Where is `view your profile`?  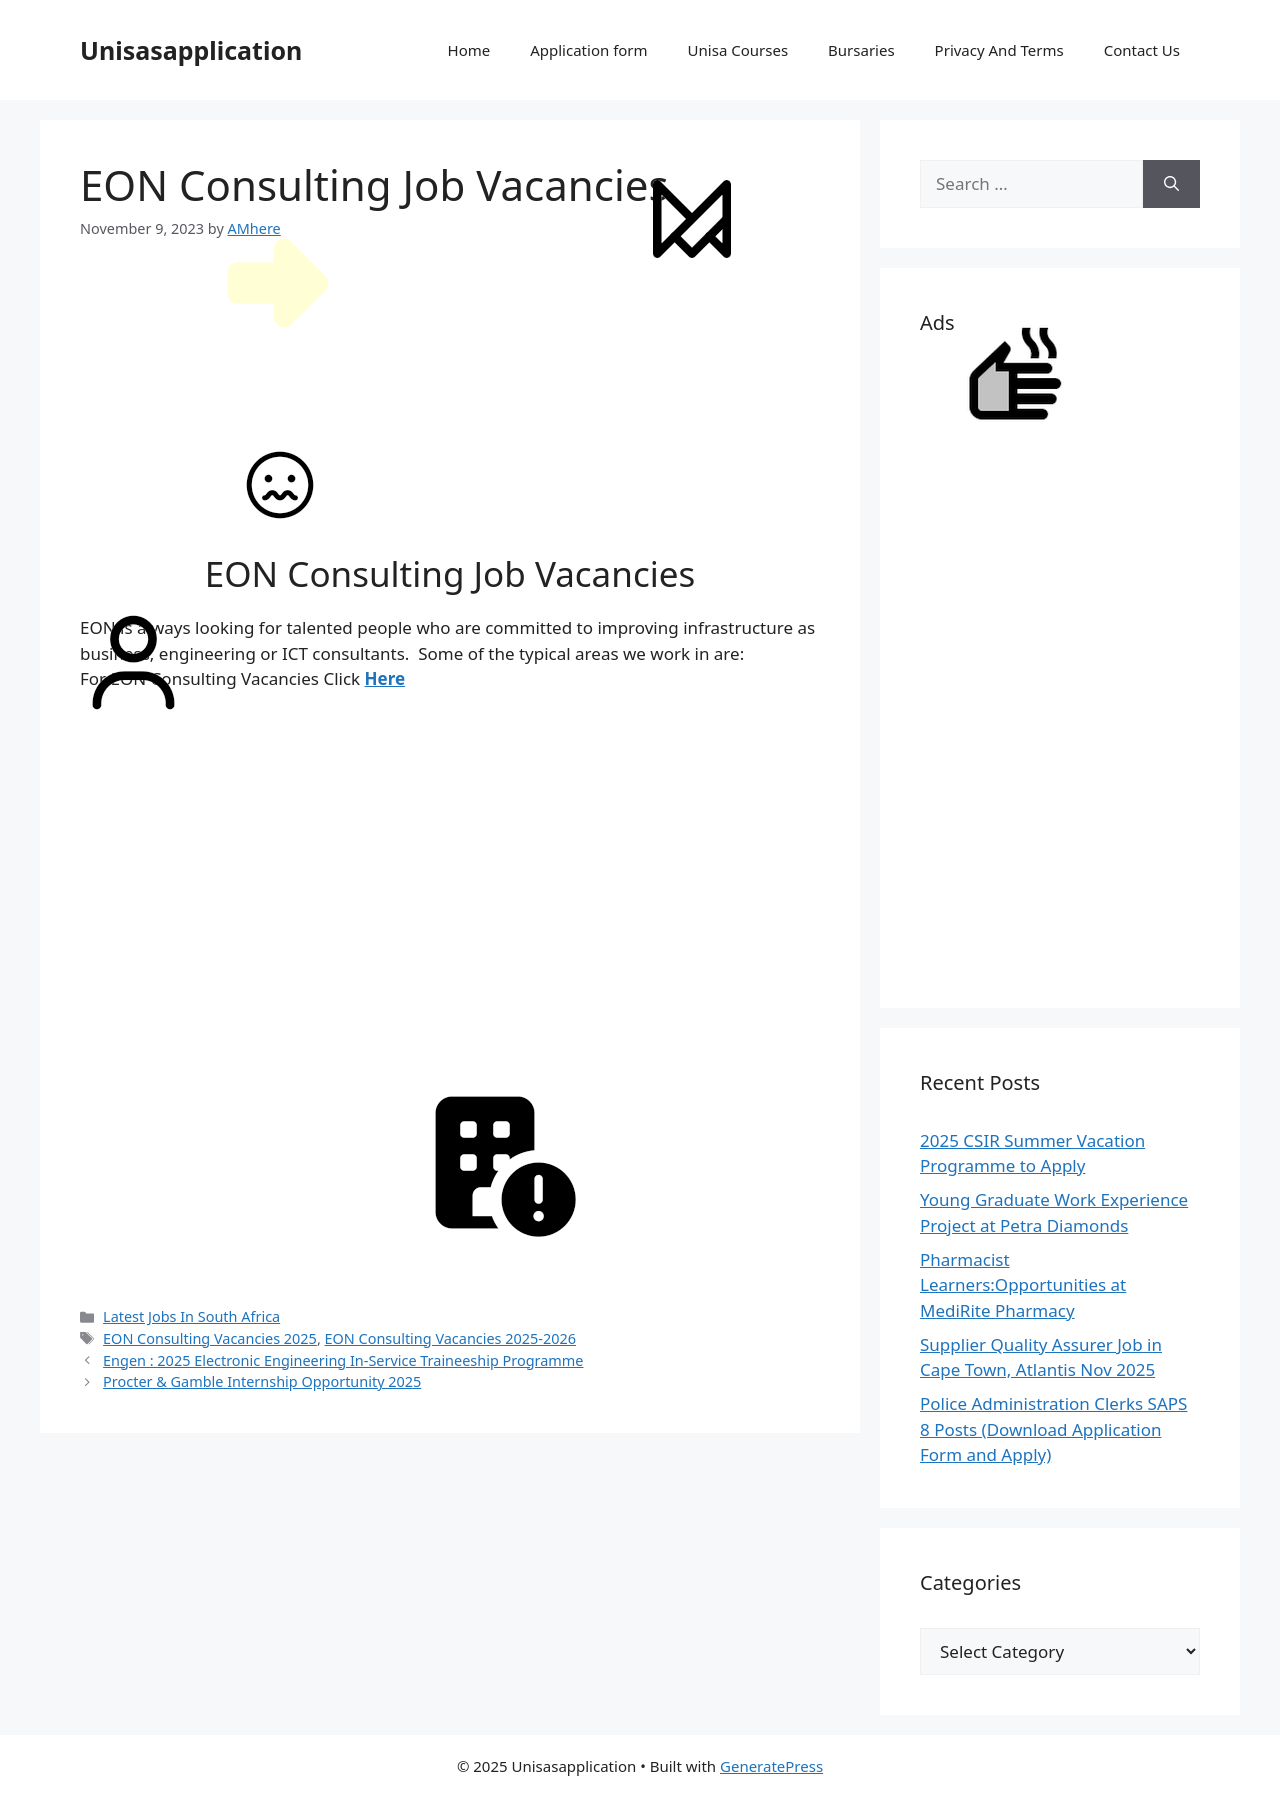
view your profile is located at coordinates (133, 662).